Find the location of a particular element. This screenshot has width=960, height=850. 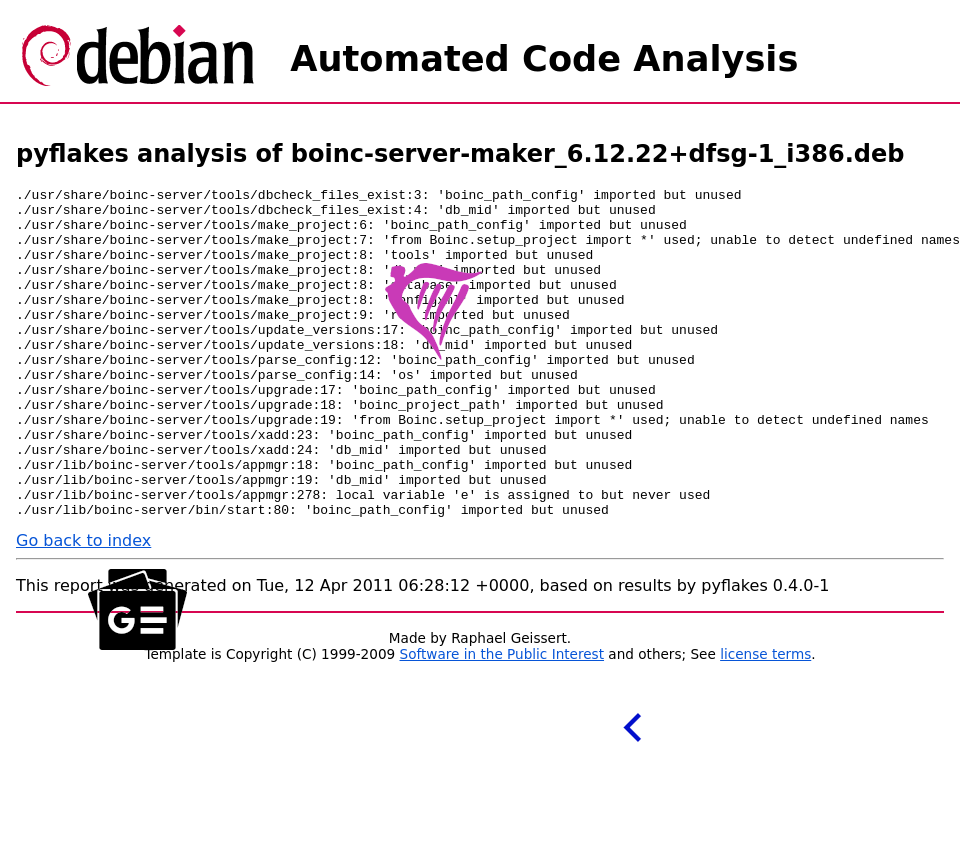

open Google News app is located at coordinates (137, 609).